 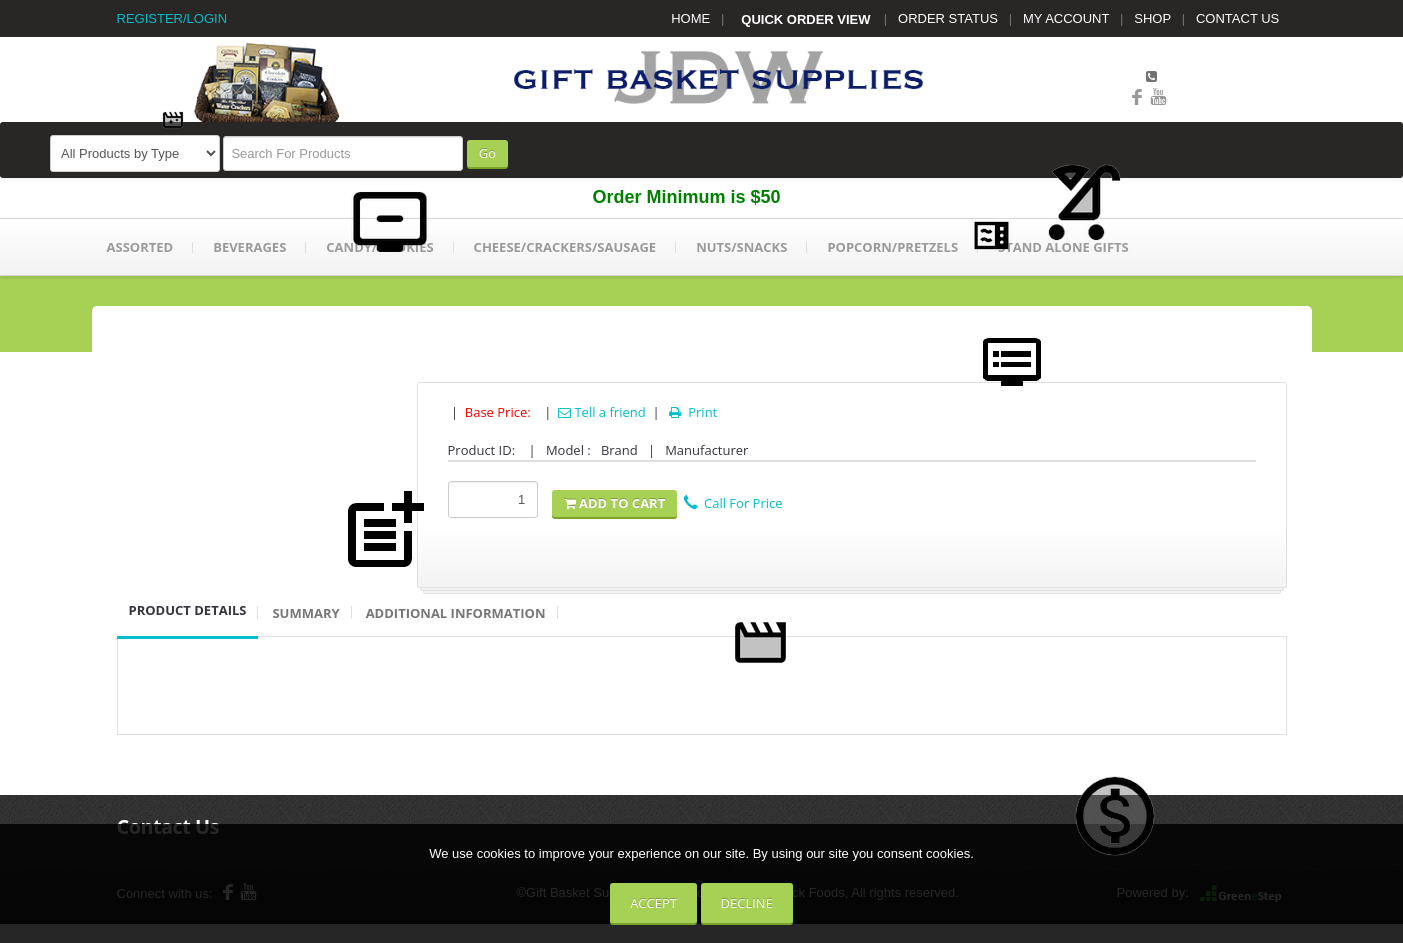 What do you see at coordinates (390, 222) in the screenshot?
I see `remove video from watch queue` at bounding box center [390, 222].